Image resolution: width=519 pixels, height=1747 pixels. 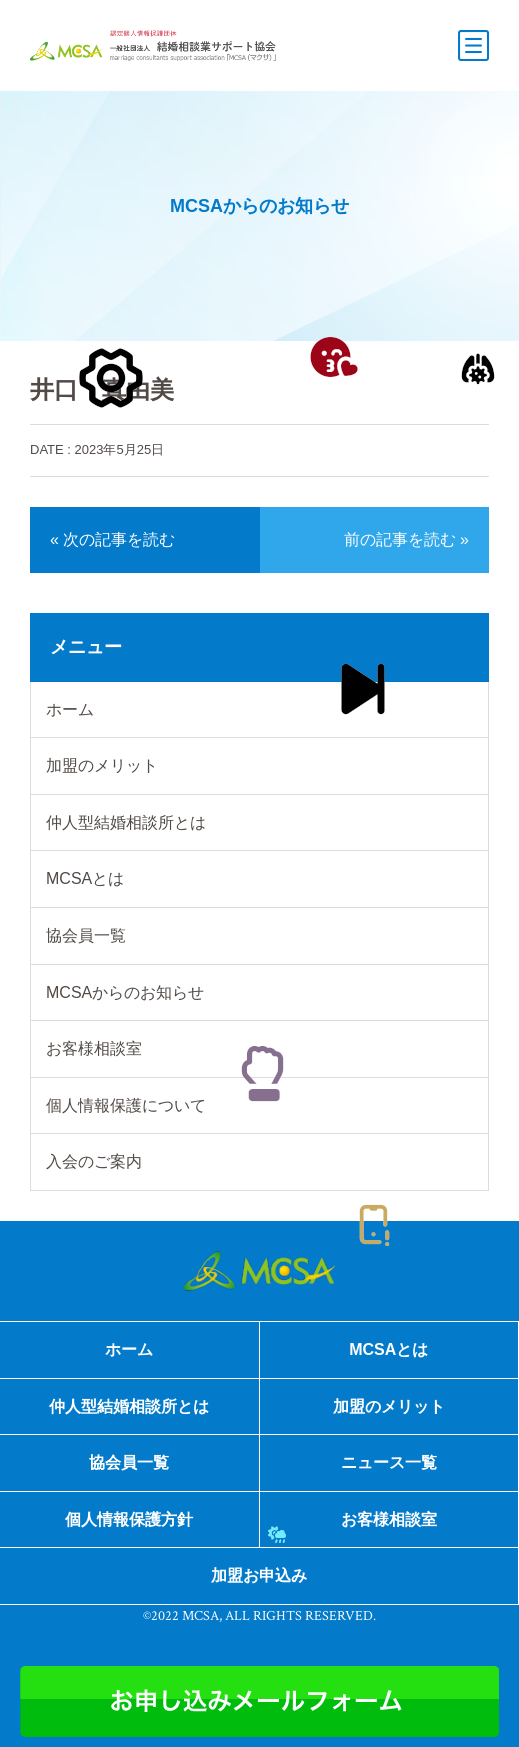 What do you see at coordinates (333, 357) in the screenshot?
I see `send a kiss or flirty reaction` at bounding box center [333, 357].